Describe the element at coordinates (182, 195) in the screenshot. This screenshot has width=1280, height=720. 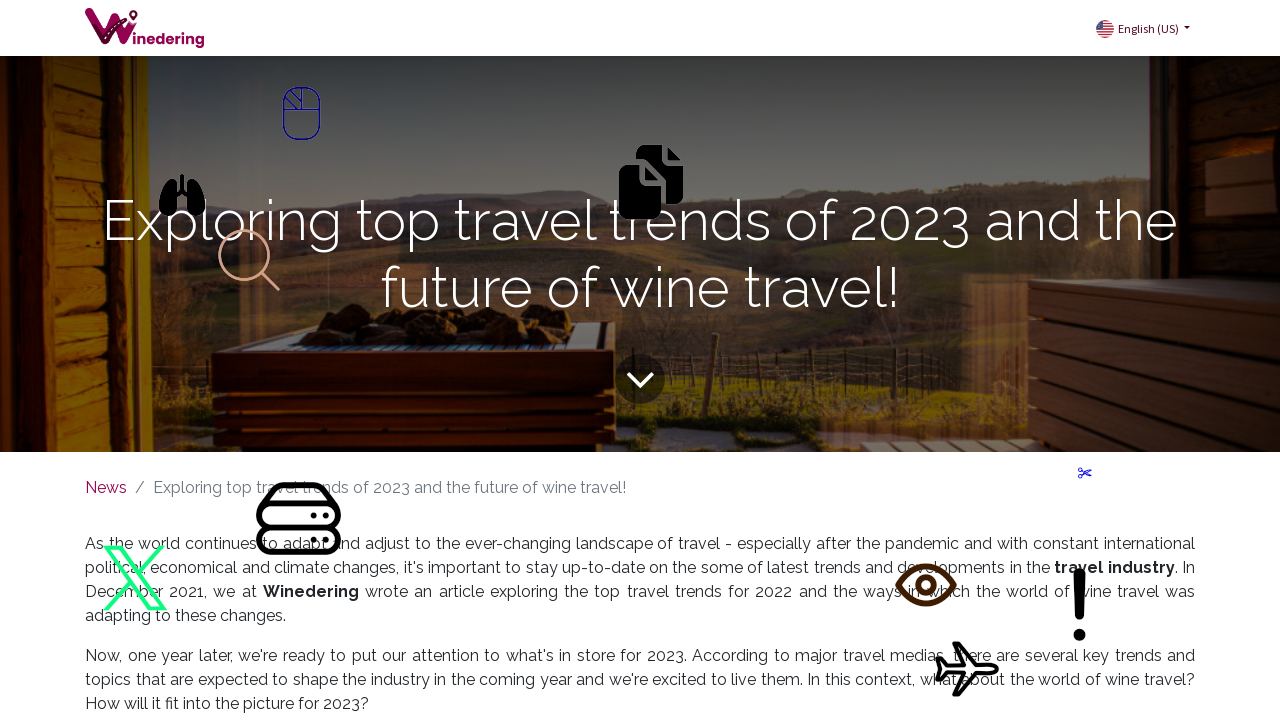
I see `access respiratory health information` at that location.